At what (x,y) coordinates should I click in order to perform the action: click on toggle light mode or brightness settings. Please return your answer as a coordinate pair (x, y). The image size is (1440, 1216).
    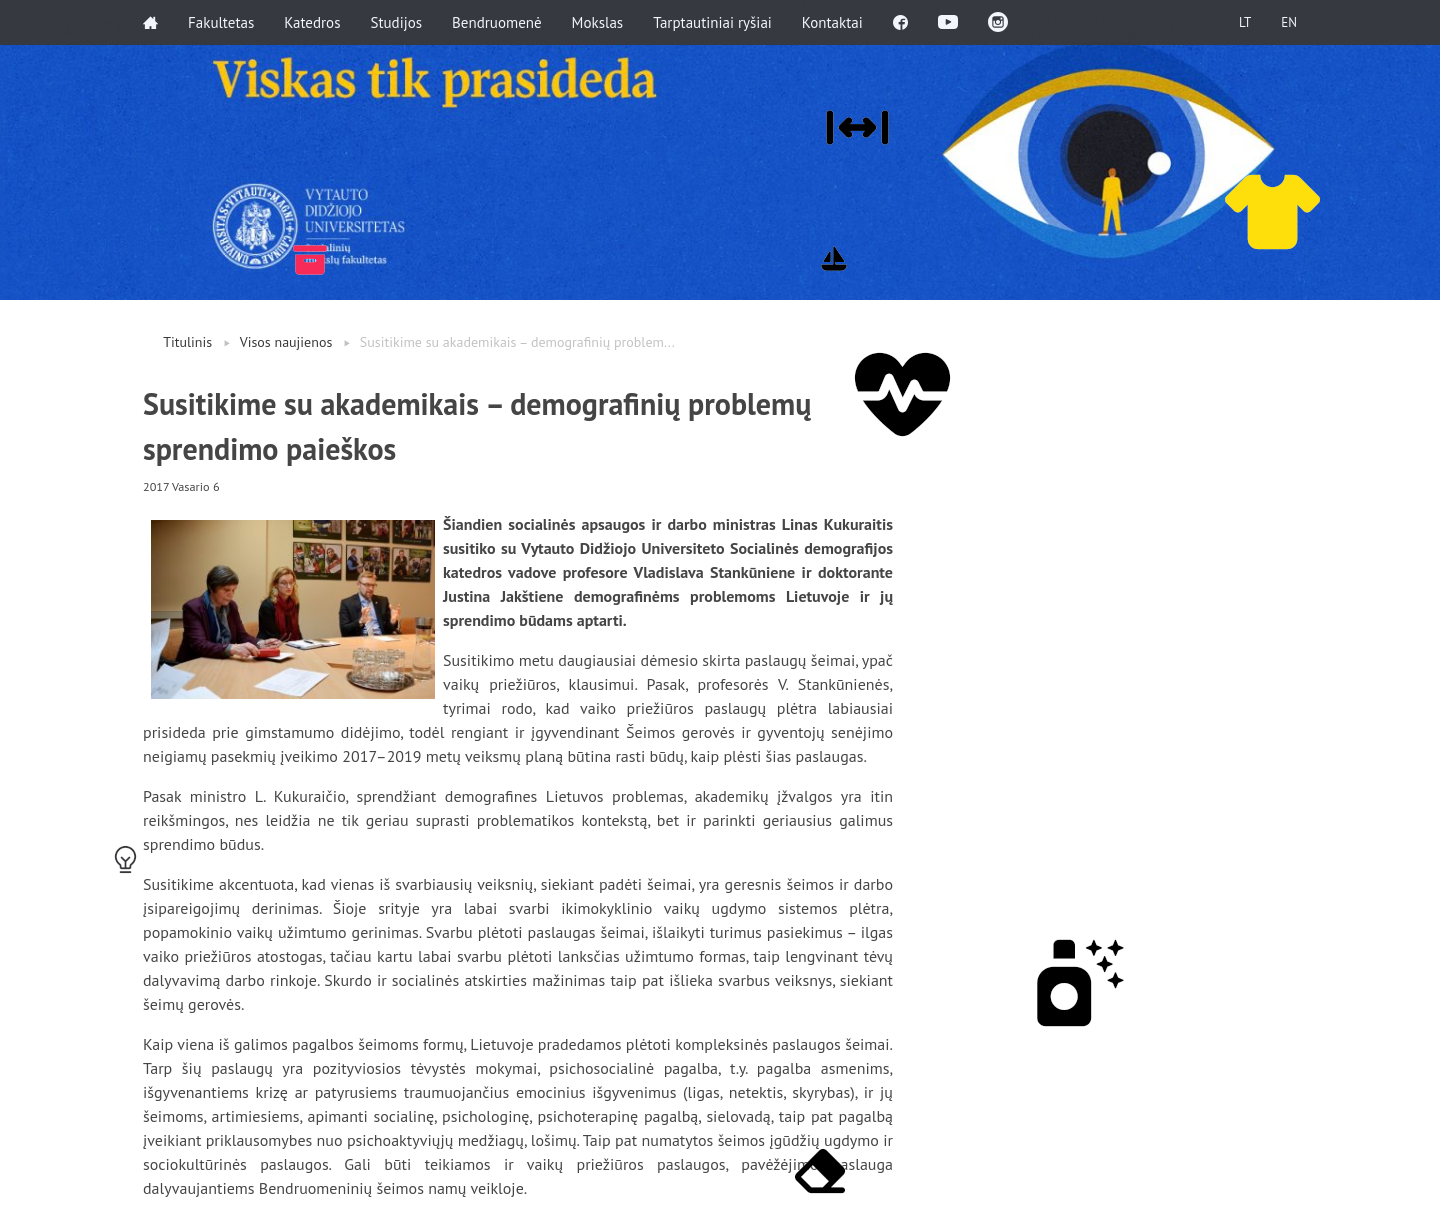
    Looking at the image, I should click on (125, 859).